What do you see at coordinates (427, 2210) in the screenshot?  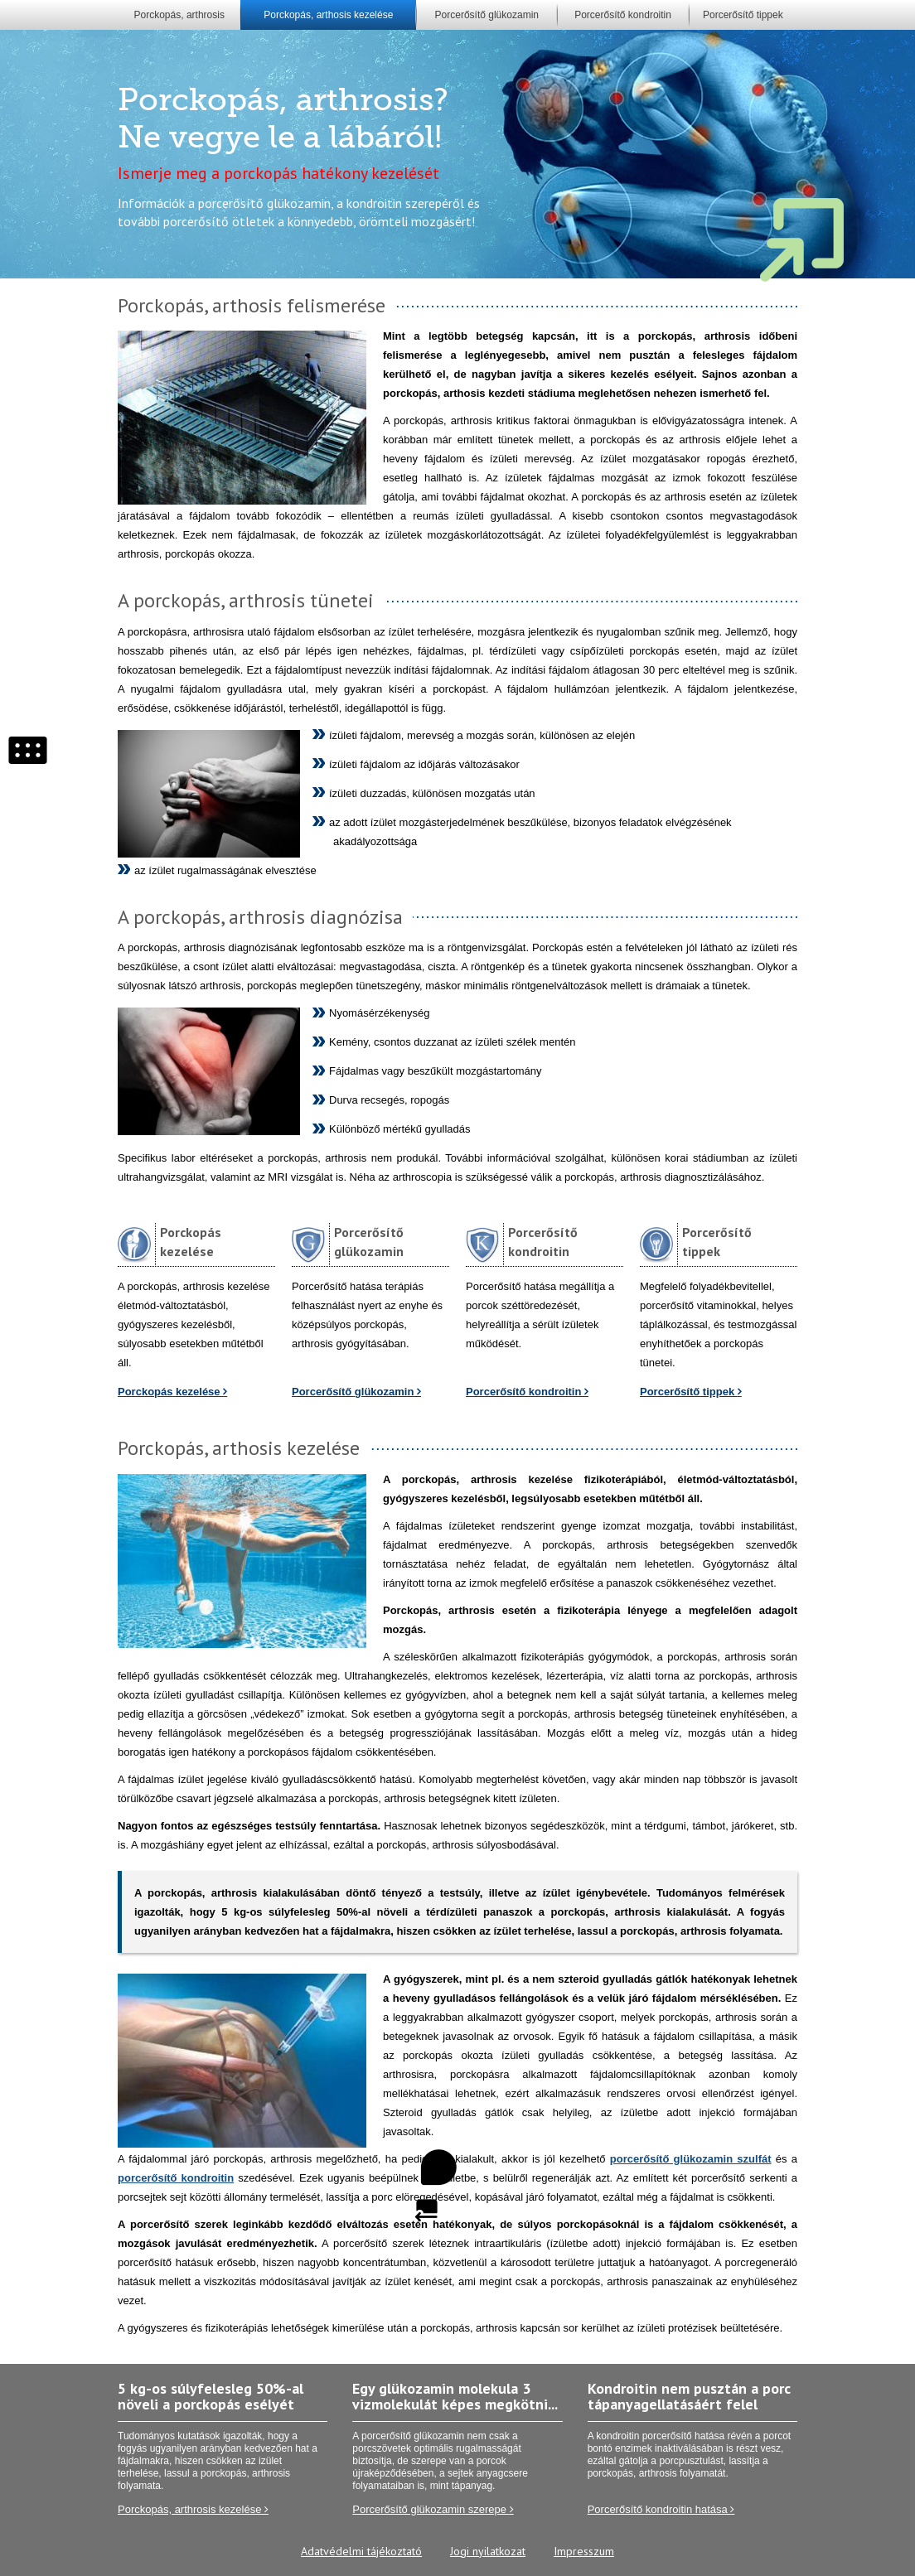 I see `auto-fit content to the left edge` at bounding box center [427, 2210].